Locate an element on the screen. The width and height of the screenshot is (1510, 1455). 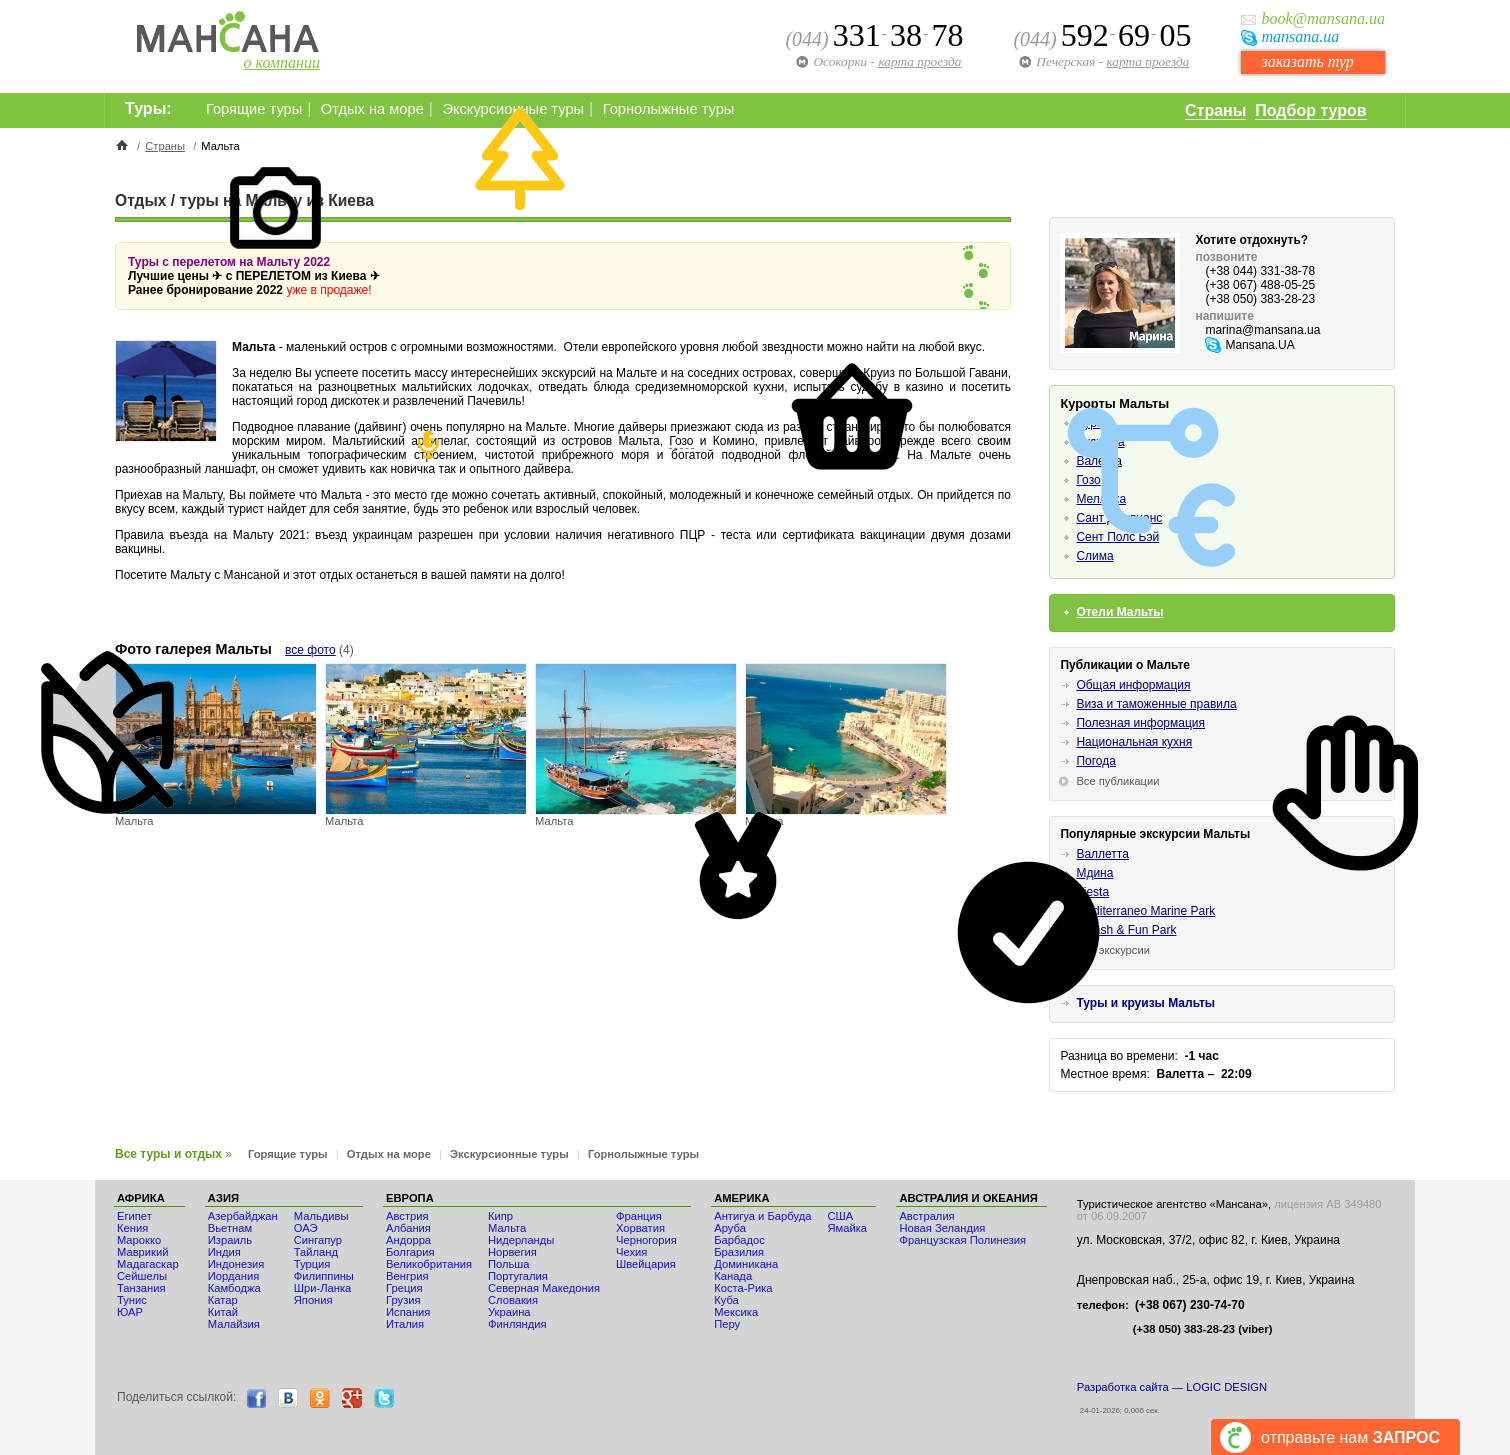
stop or pause an action is located at coordinates (1350, 793).